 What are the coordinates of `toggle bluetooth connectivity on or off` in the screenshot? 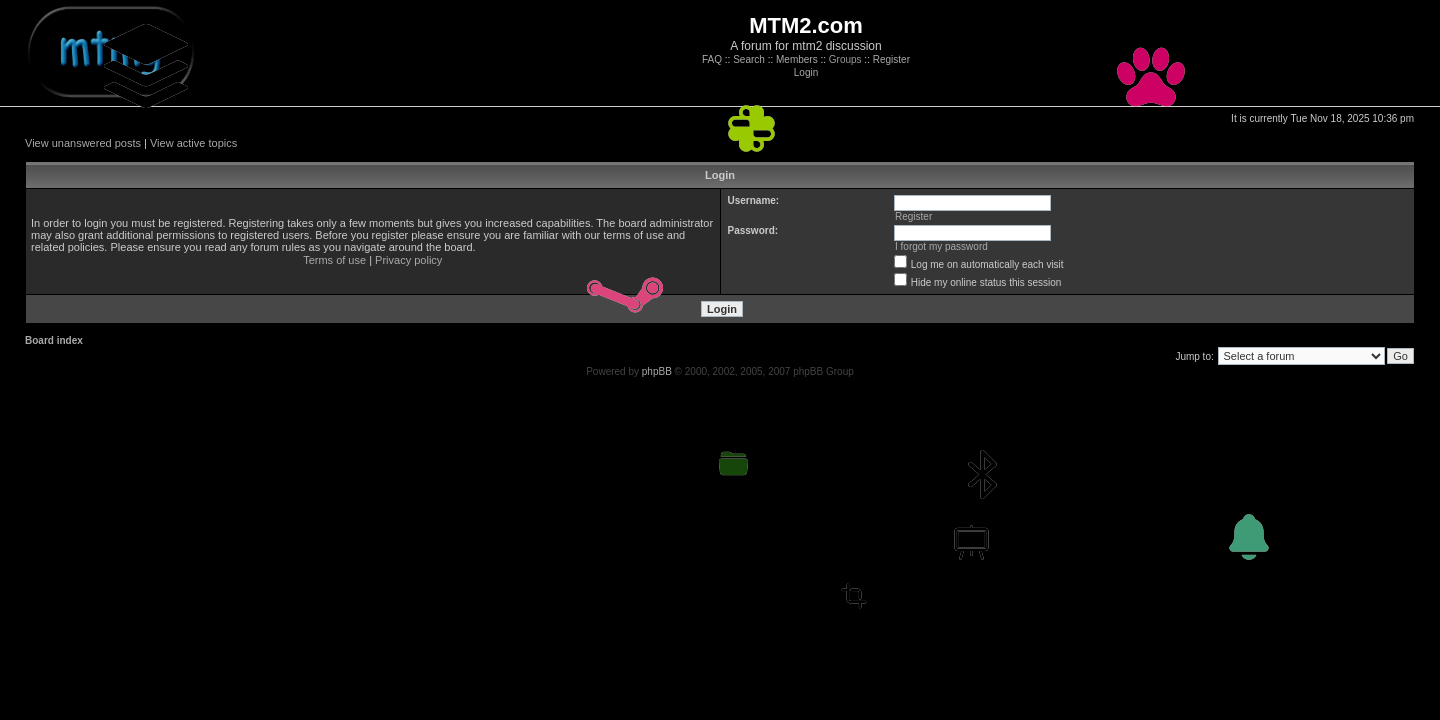 It's located at (982, 474).